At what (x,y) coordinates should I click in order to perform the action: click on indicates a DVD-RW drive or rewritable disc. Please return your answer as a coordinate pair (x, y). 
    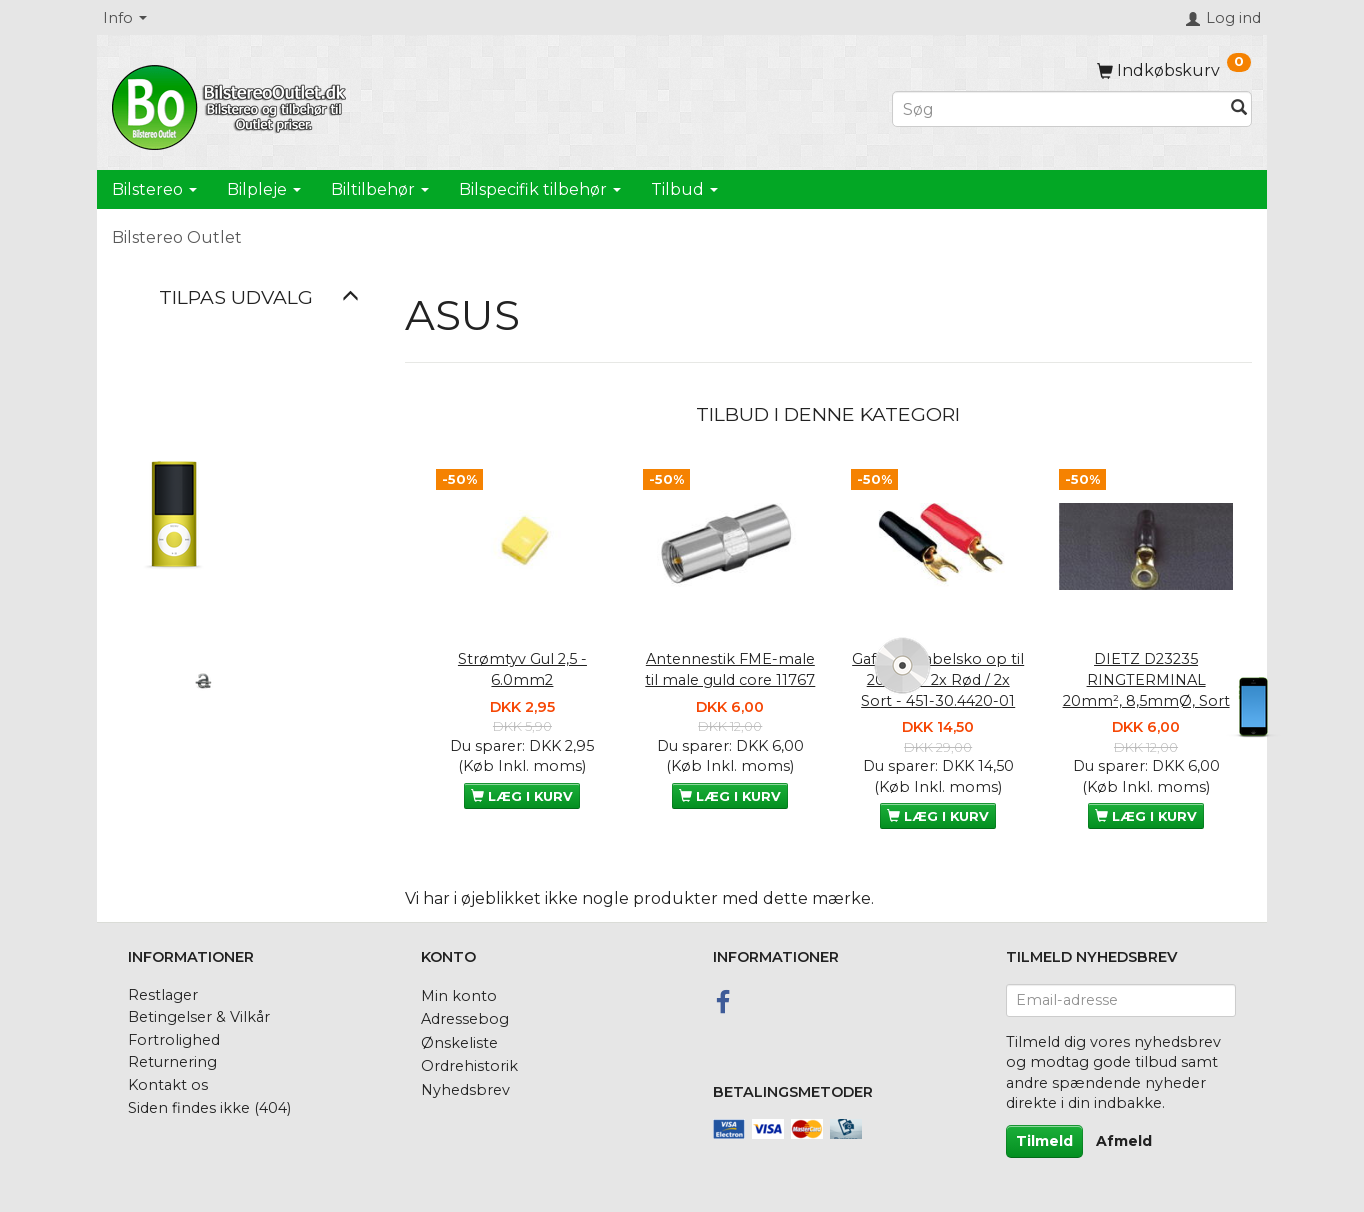
    Looking at the image, I should click on (902, 665).